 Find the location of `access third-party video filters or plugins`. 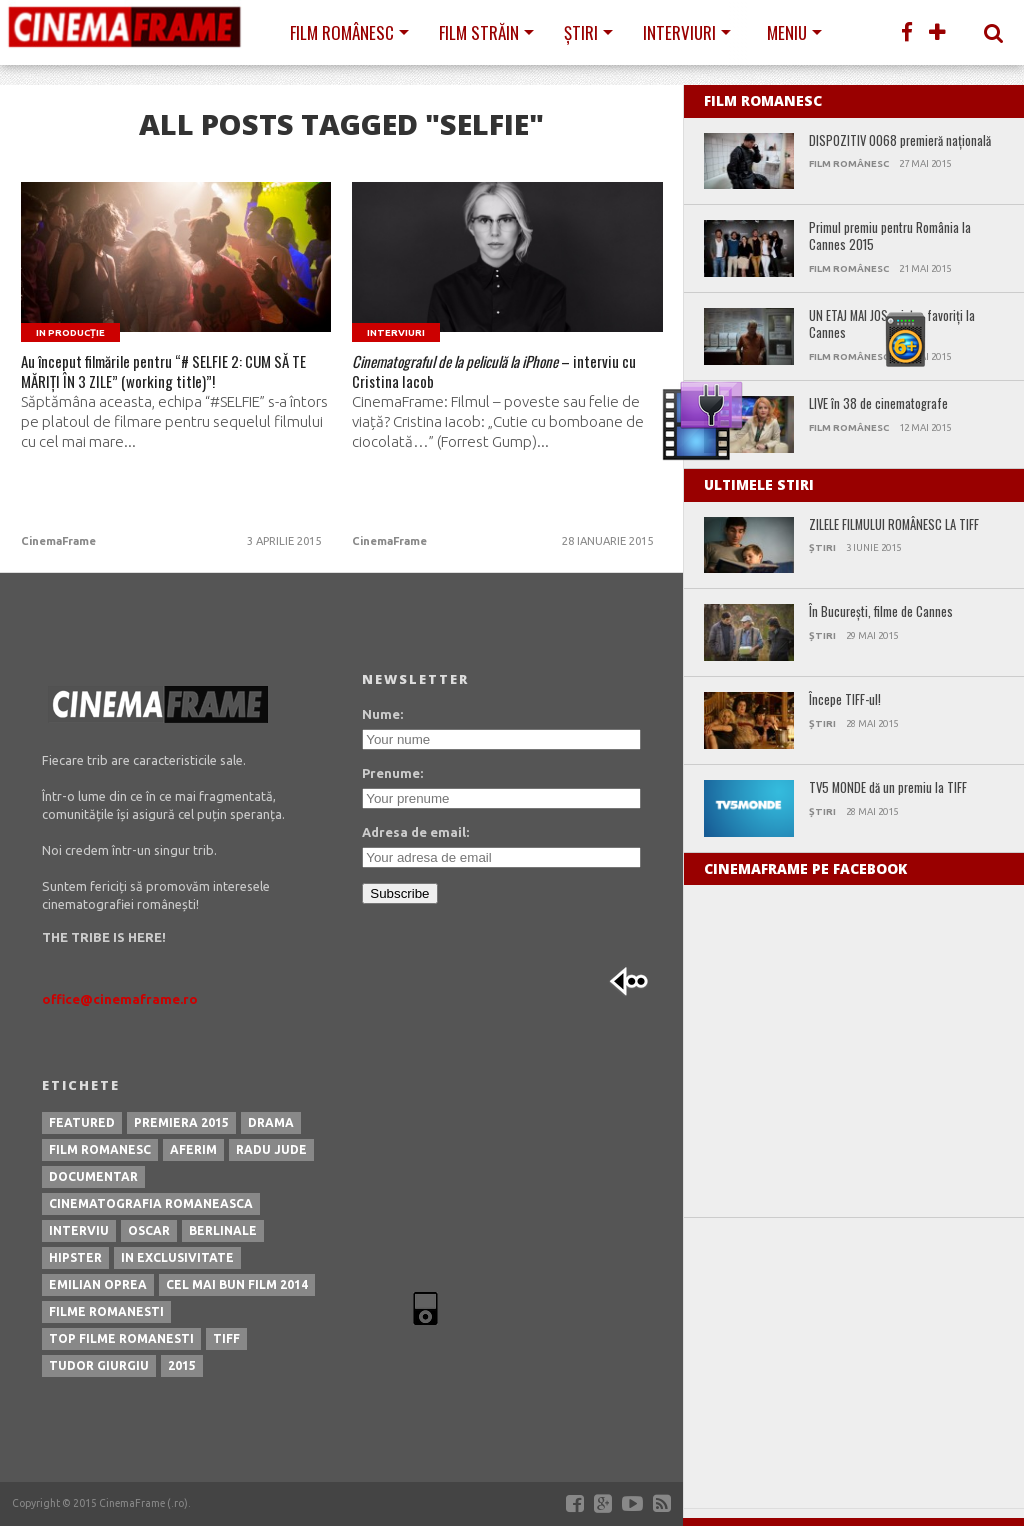

access third-party video filters or plugins is located at coordinates (702, 420).